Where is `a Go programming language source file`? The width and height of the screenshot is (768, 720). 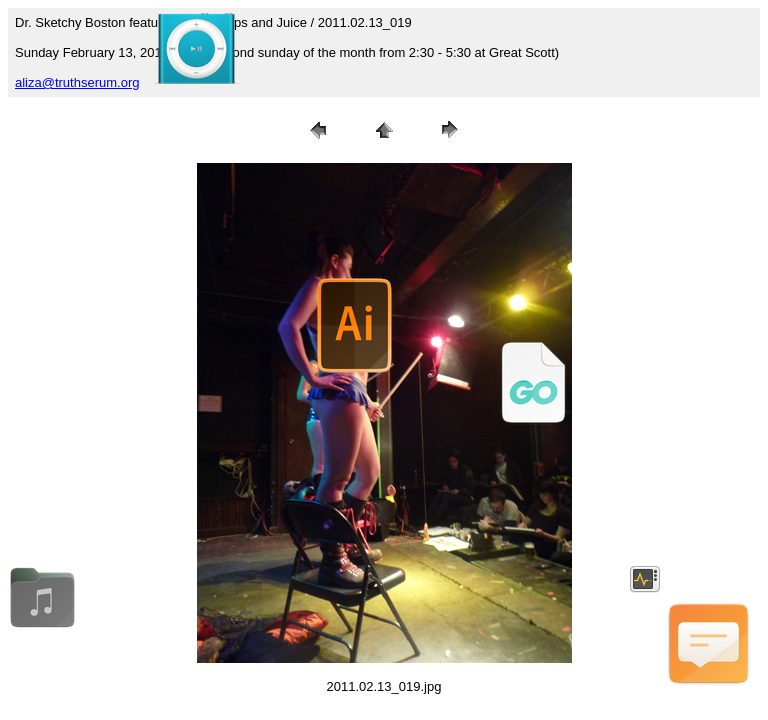
a Go programming language source file is located at coordinates (533, 382).